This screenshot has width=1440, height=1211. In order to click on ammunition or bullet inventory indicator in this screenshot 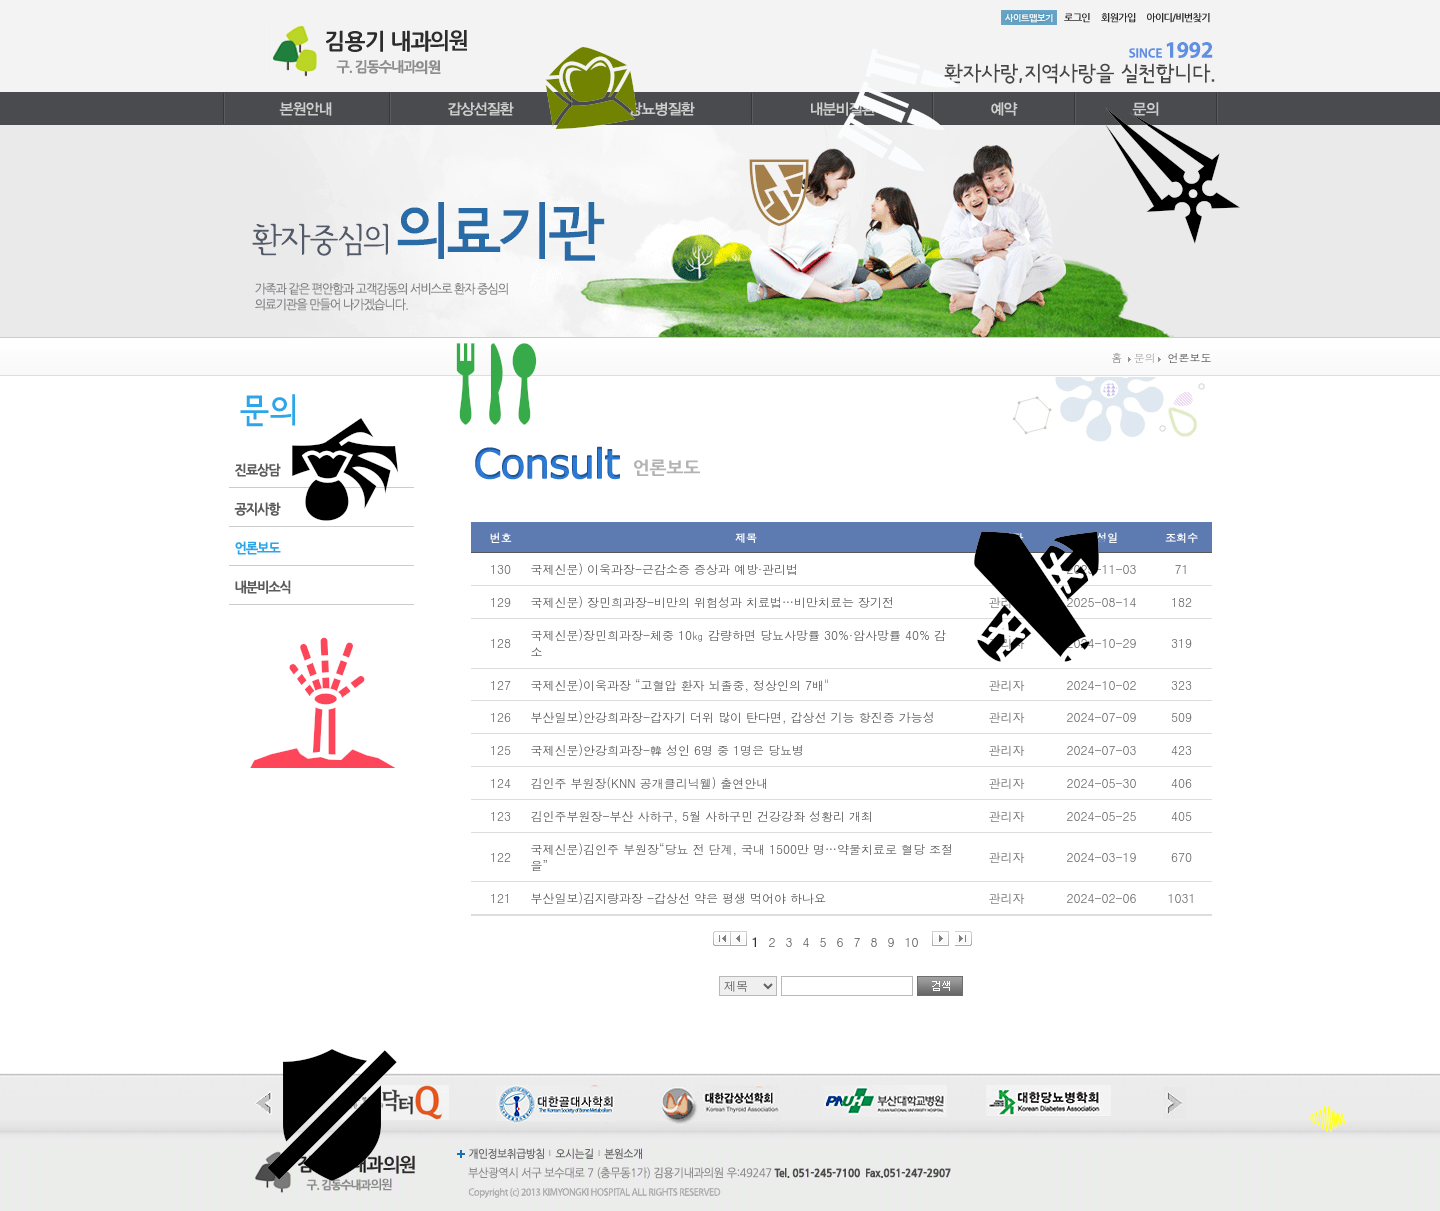, I will do `click(897, 110)`.